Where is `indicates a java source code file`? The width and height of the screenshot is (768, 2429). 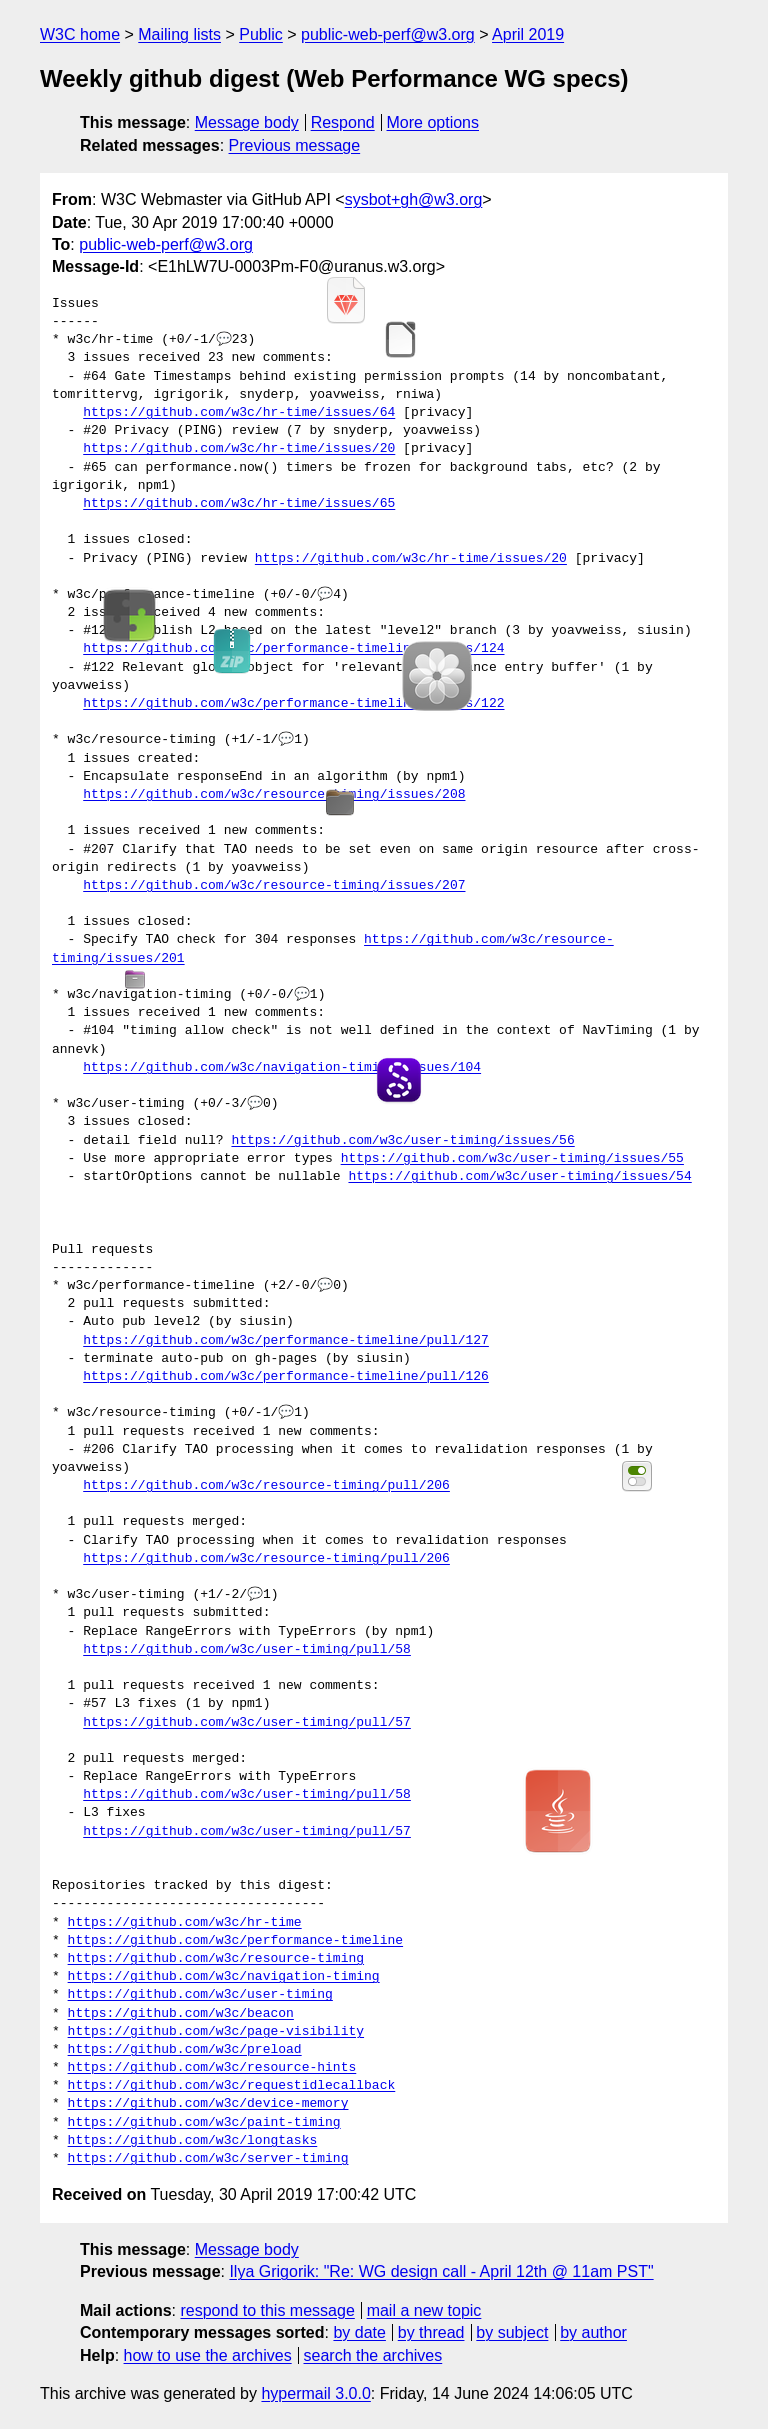 indicates a java source code file is located at coordinates (558, 1811).